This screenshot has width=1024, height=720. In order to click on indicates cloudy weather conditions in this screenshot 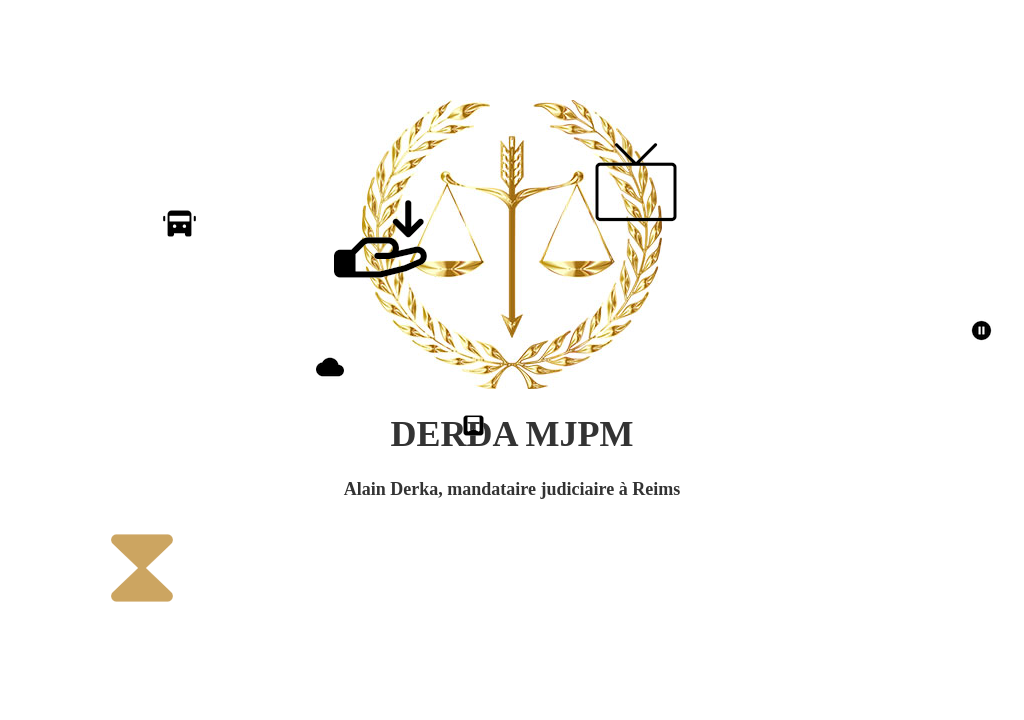, I will do `click(330, 367)`.